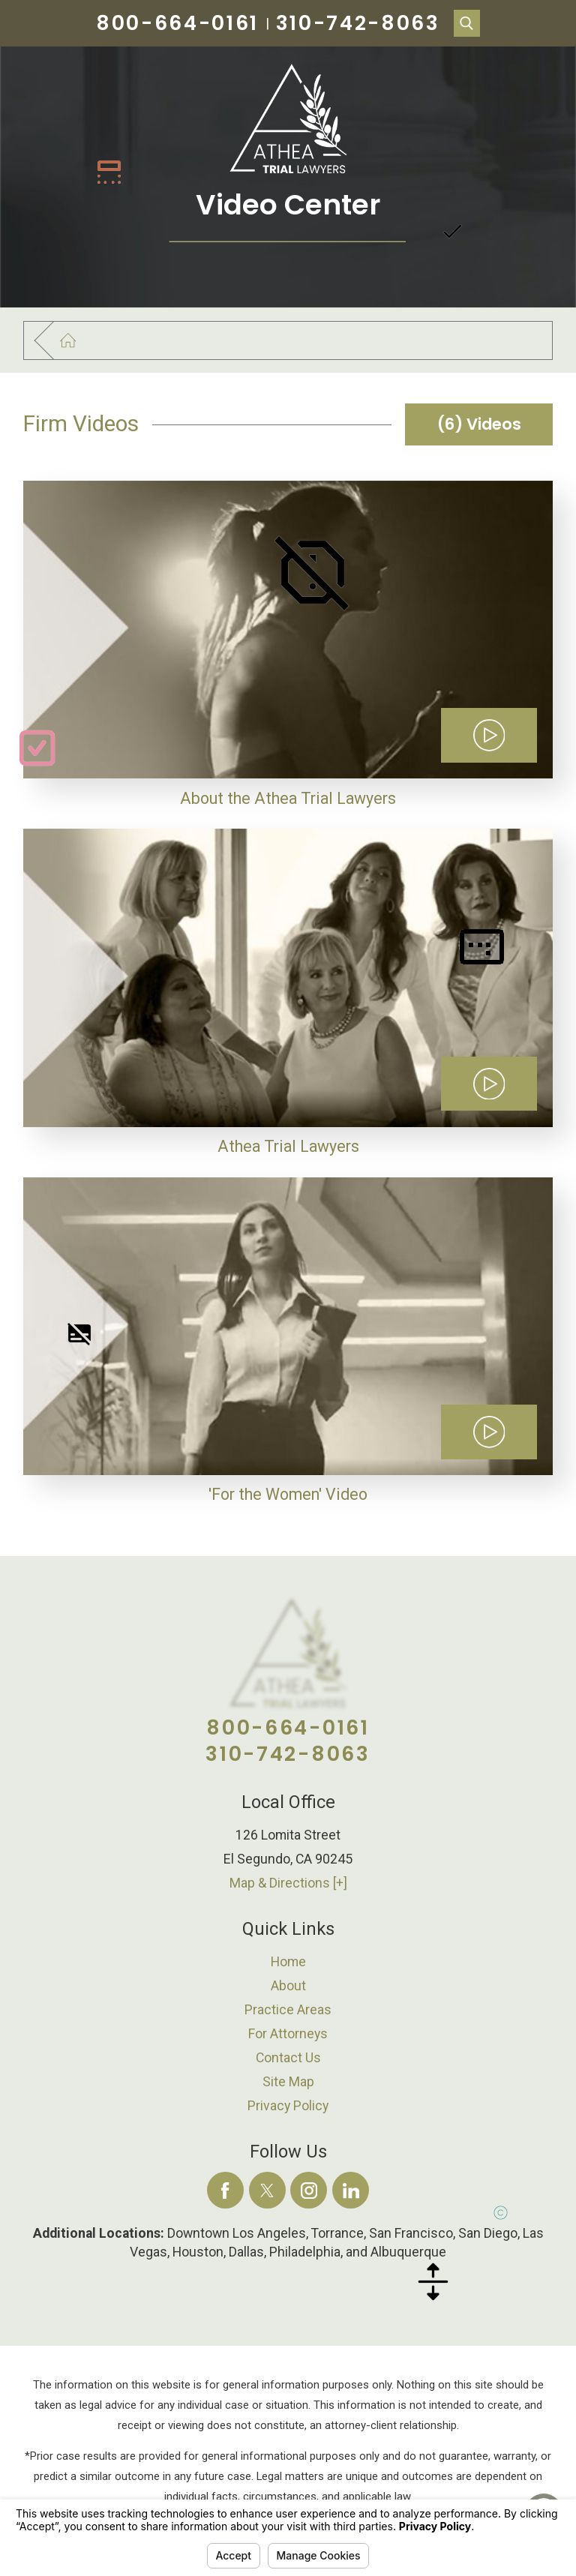 The image size is (576, 2576). What do you see at coordinates (452, 231) in the screenshot?
I see `confirm or submit an action` at bounding box center [452, 231].